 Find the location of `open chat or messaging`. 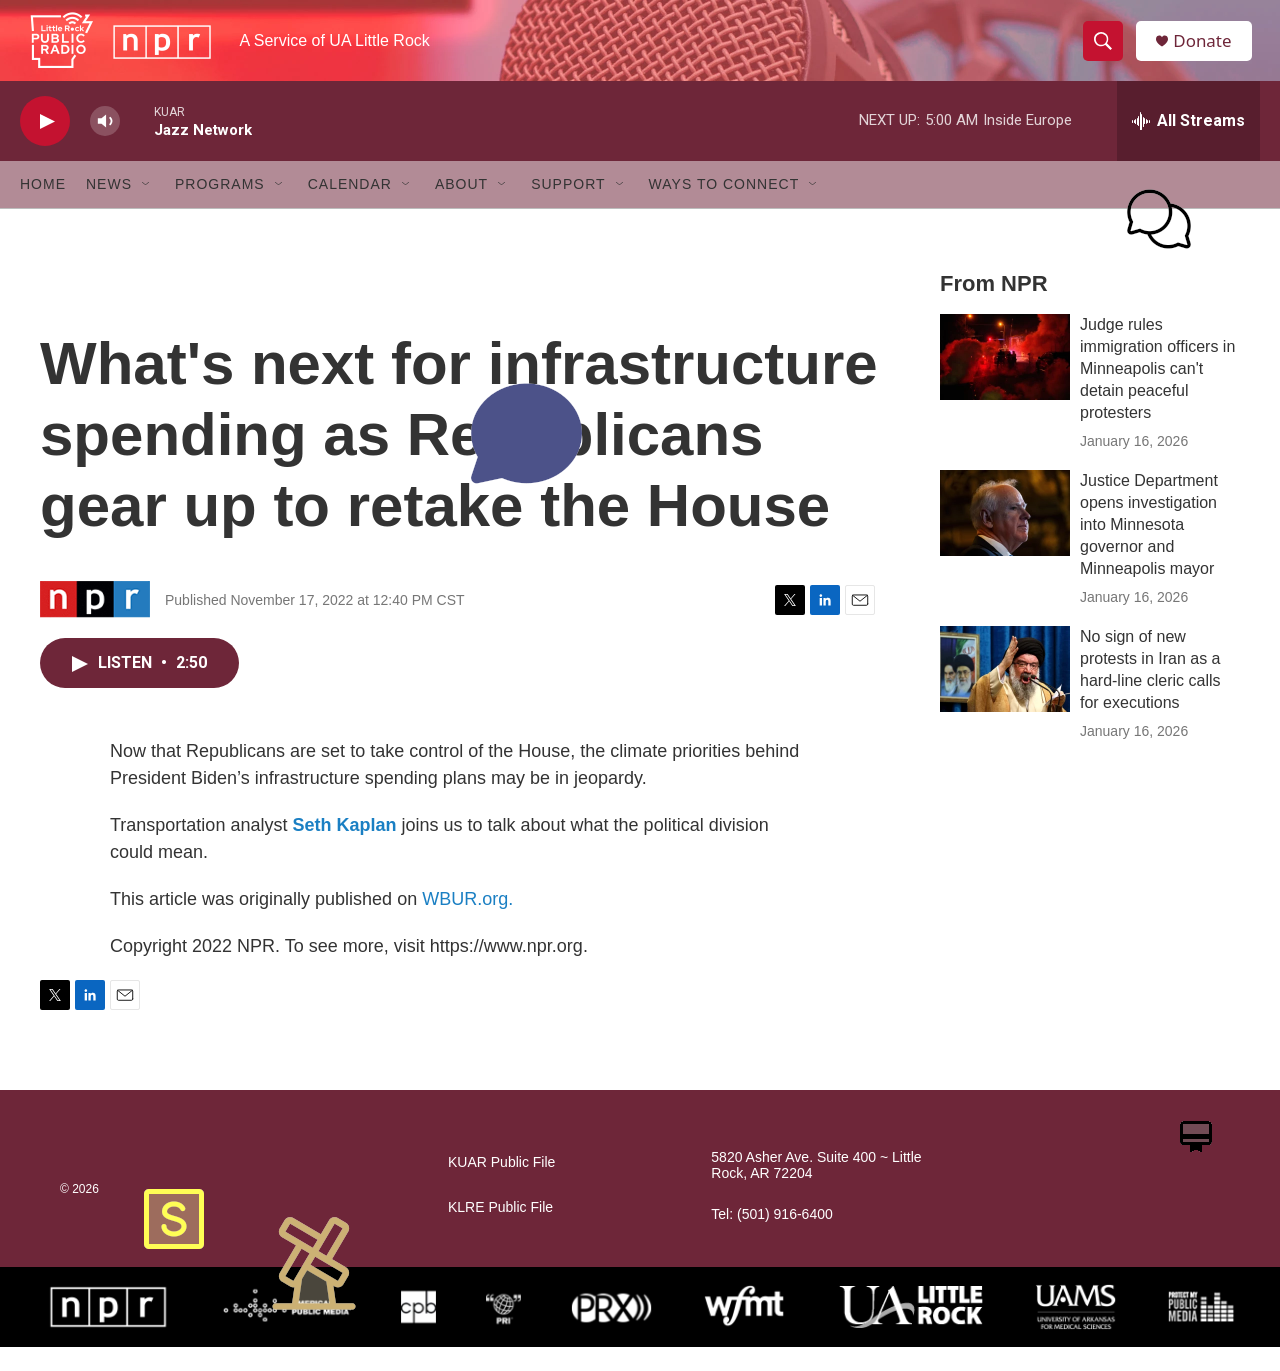

open chat or messaging is located at coordinates (1159, 219).